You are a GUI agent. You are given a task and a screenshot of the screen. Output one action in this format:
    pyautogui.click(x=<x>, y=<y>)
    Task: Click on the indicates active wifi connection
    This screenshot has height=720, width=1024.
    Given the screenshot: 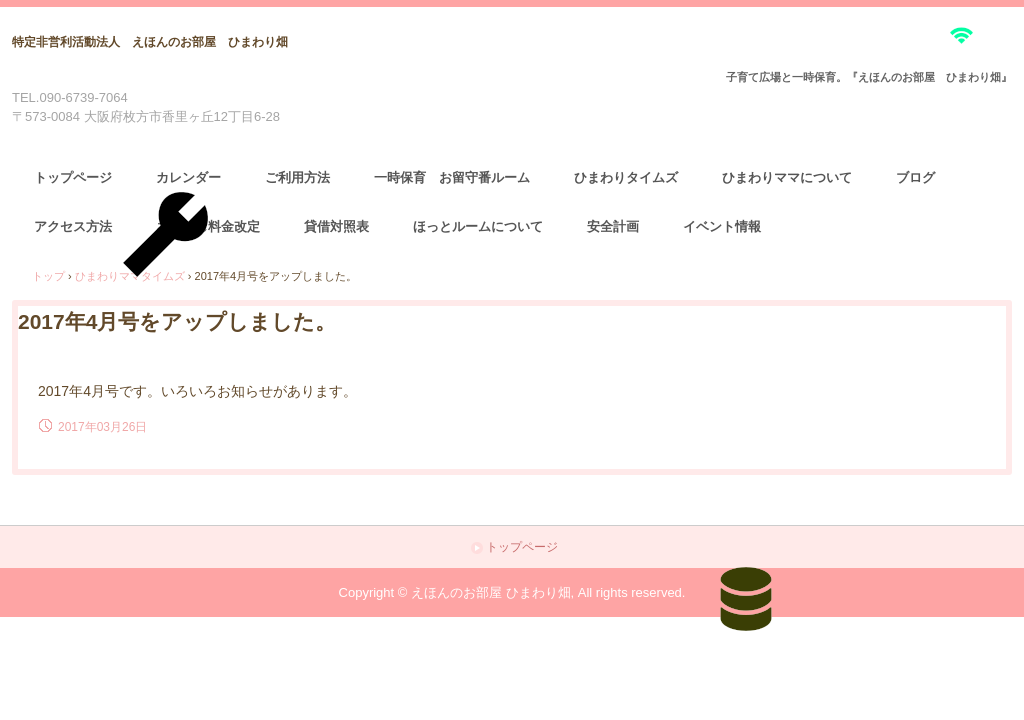 What is the action you would take?
    pyautogui.click(x=961, y=35)
    